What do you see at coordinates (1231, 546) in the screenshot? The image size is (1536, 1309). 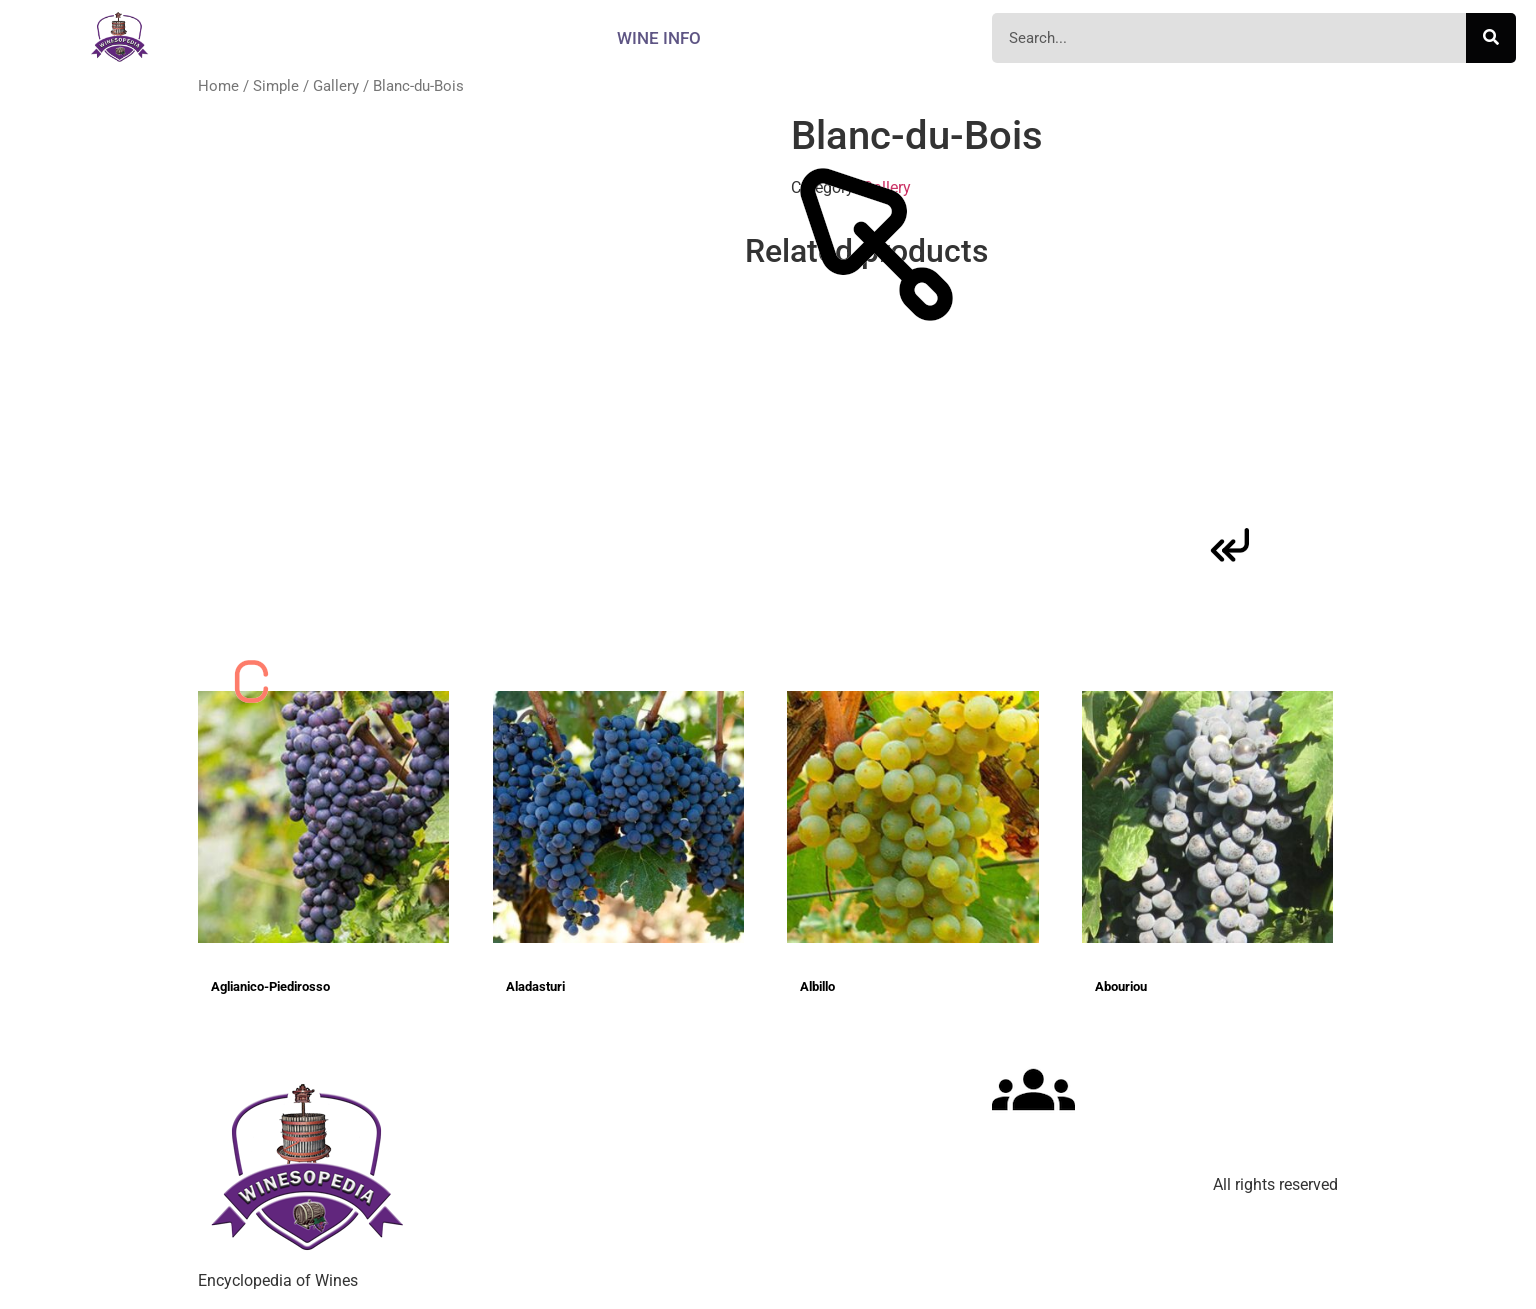 I see `reply all to a message or email` at bounding box center [1231, 546].